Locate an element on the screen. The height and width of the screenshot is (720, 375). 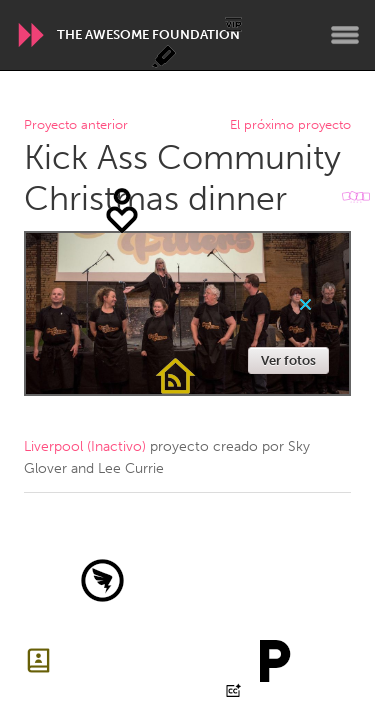
highlight or mark up text is located at coordinates (164, 57).